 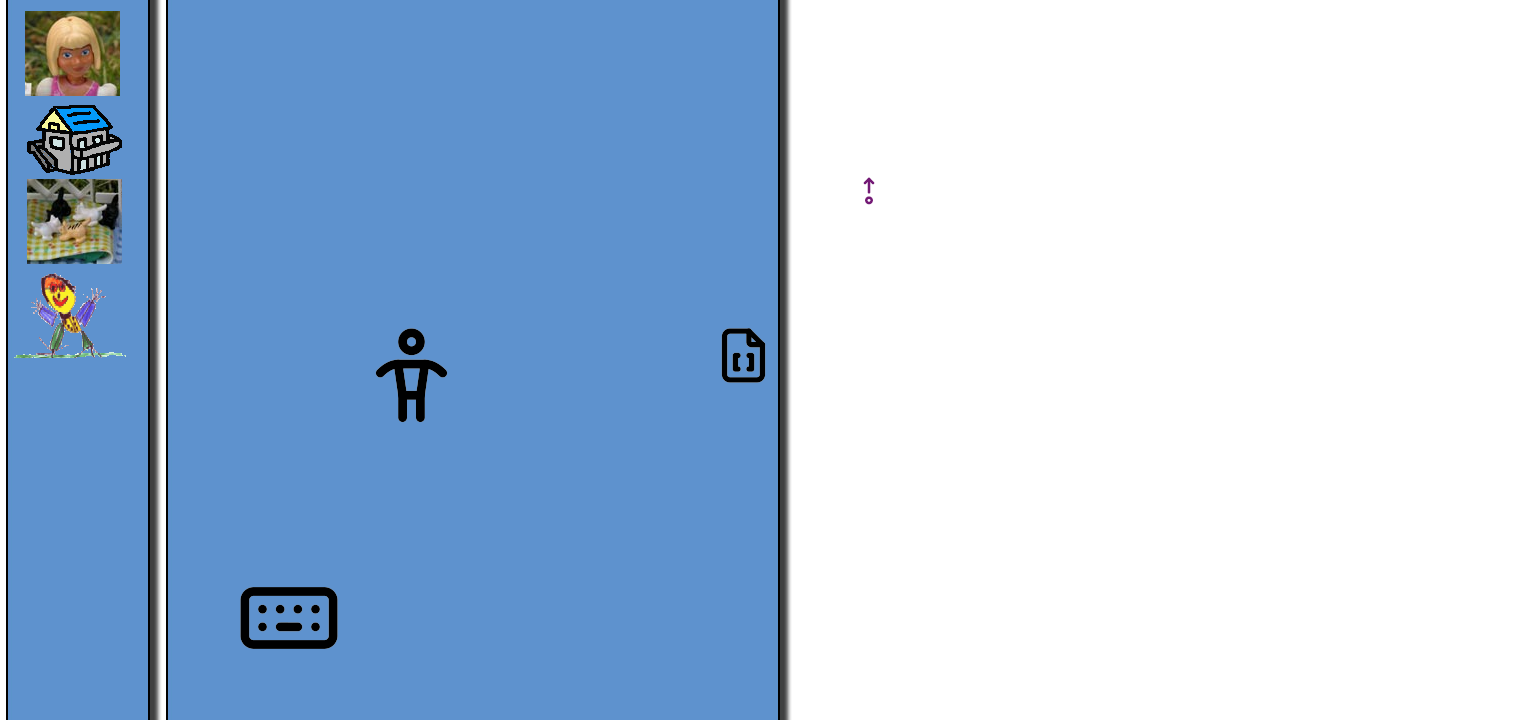 What do you see at coordinates (289, 618) in the screenshot?
I see `open the on-screen keyboard` at bounding box center [289, 618].